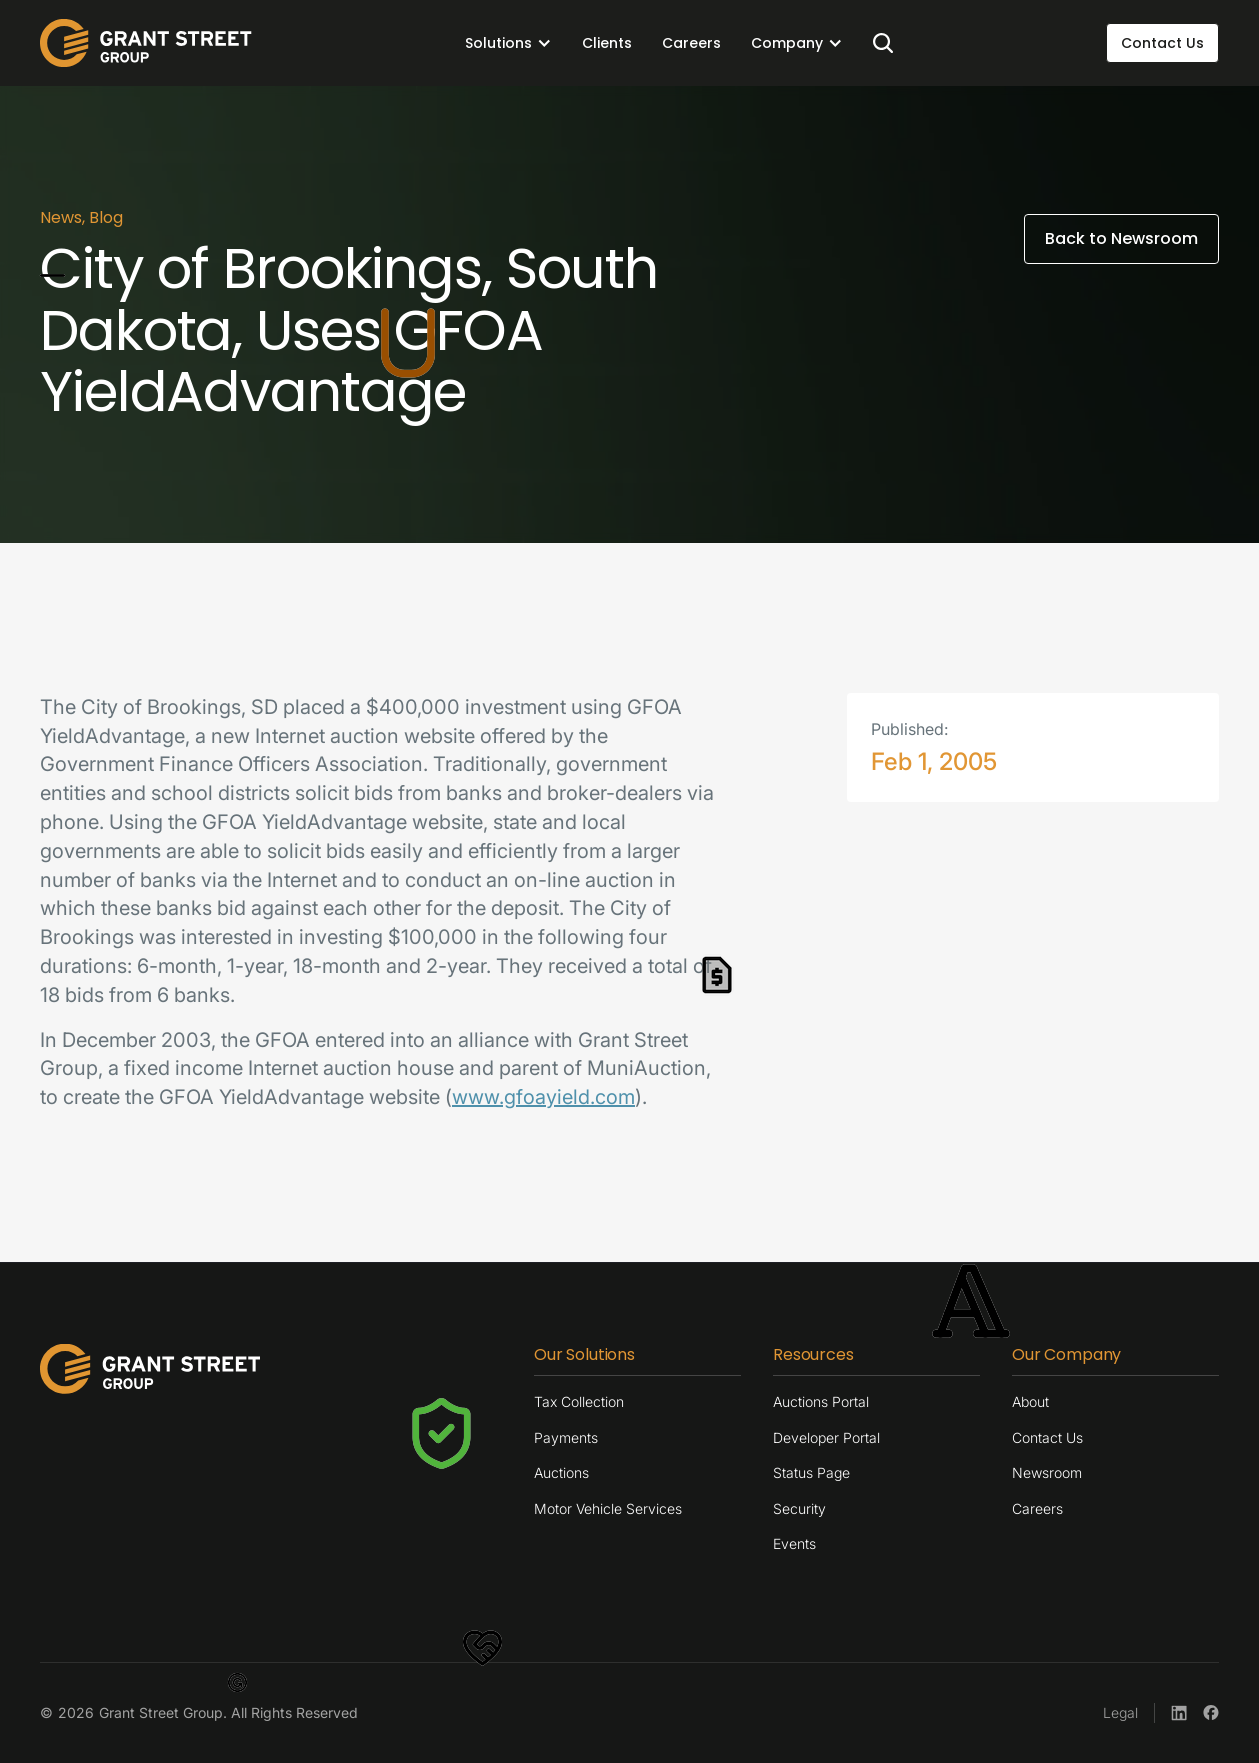 Image resolution: width=1259 pixels, height=1763 pixels. Describe the element at coordinates (482, 1647) in the screenshot. I see `view community code of conduct` at that location.